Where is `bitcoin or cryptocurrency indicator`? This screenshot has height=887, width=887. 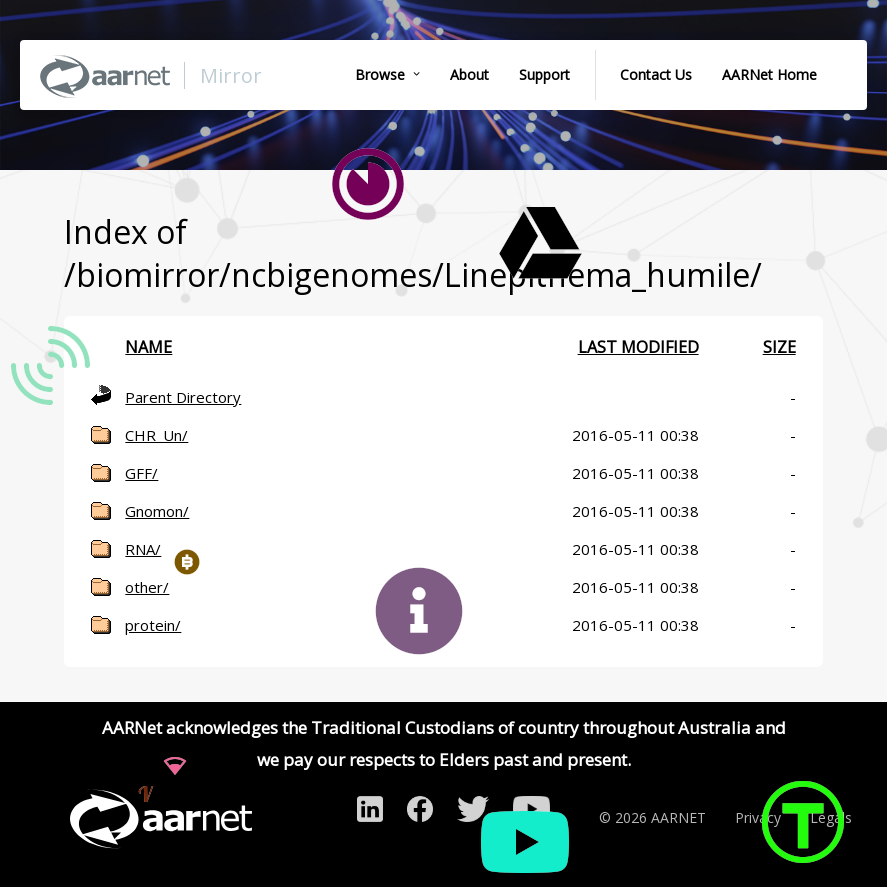
bitcoin or cryptocurrency indicator is located at coordinates (187, 562).